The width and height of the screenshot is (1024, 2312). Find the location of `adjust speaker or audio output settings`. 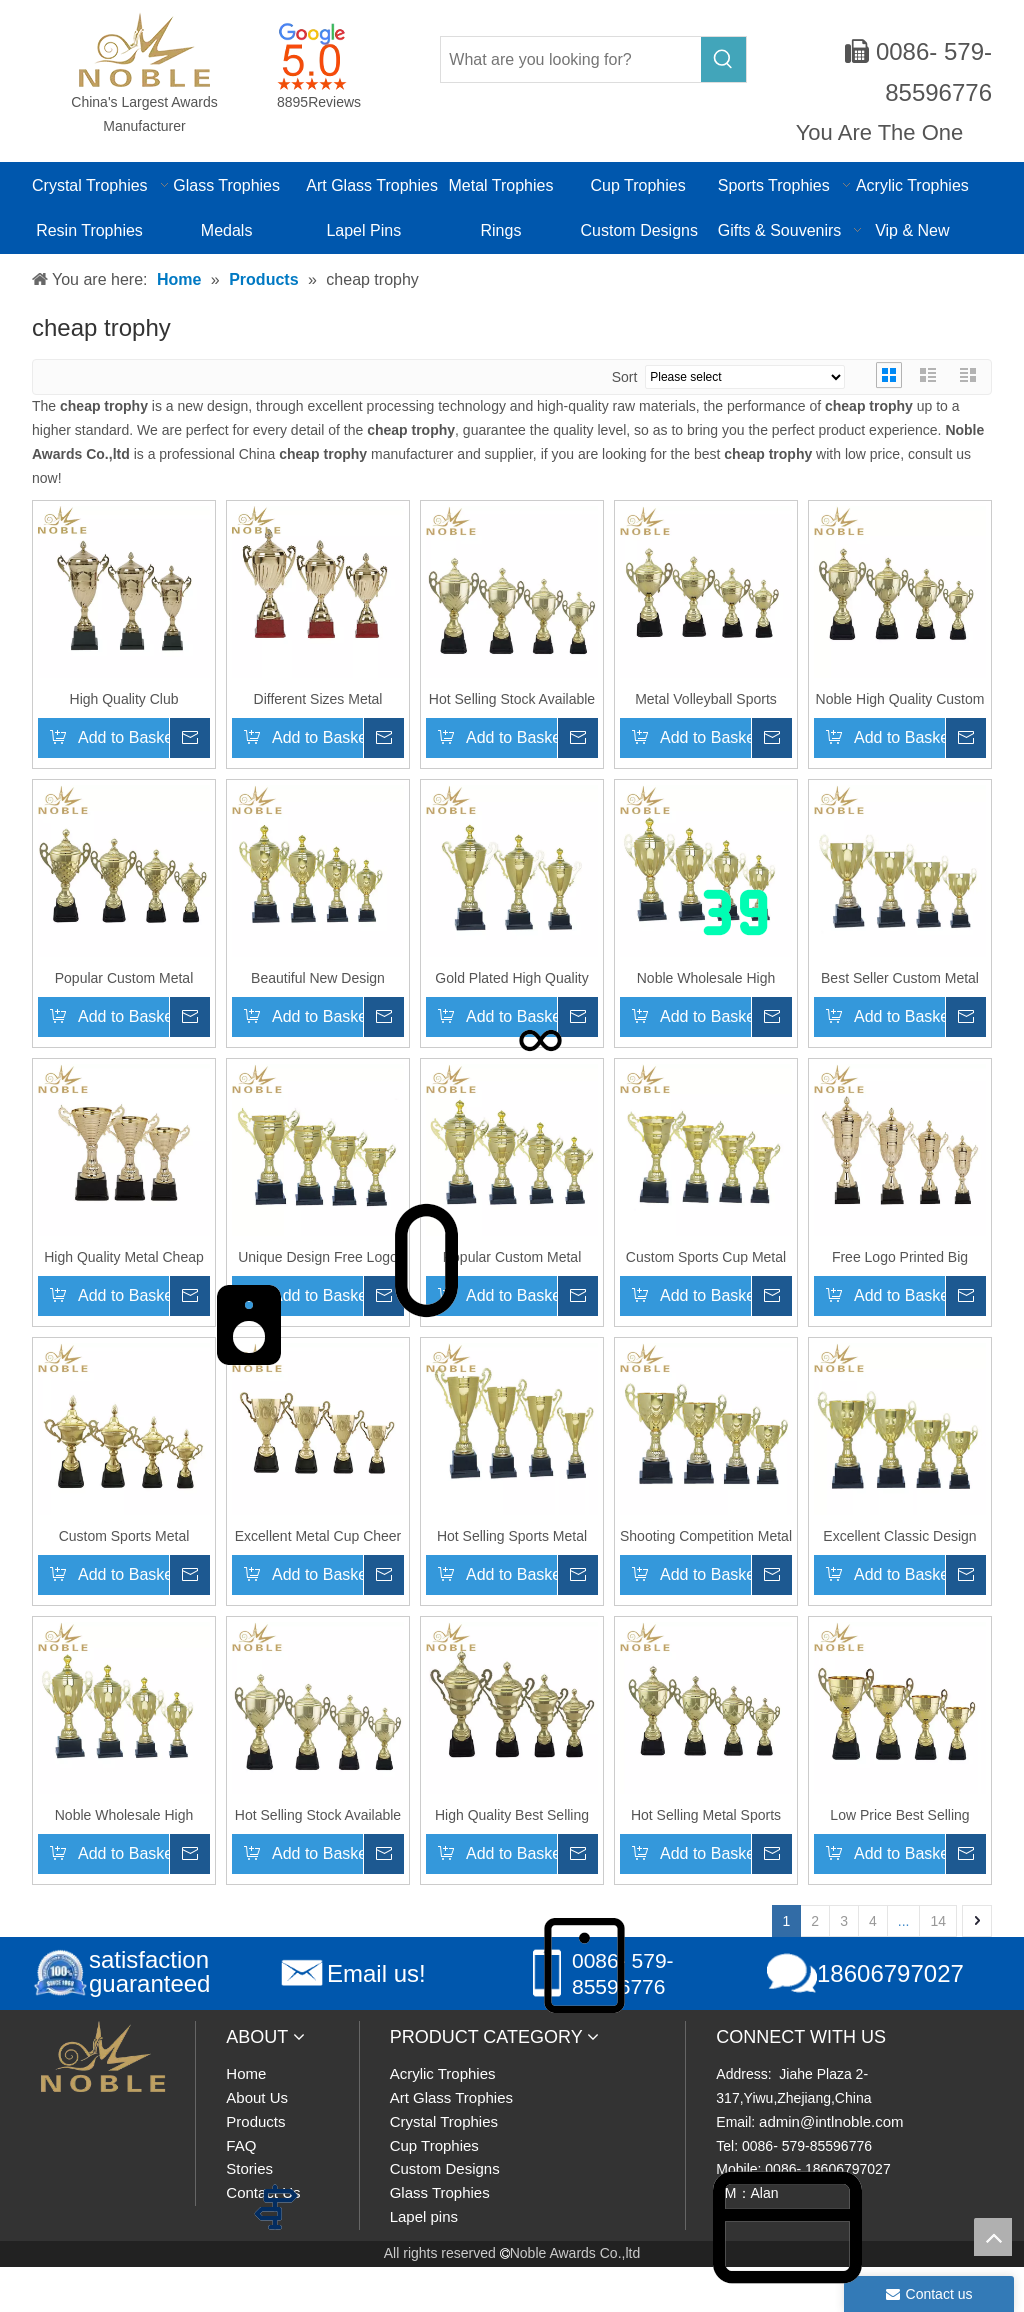

adjust speaker or audio output settings is located at coordinates (249, 1325).